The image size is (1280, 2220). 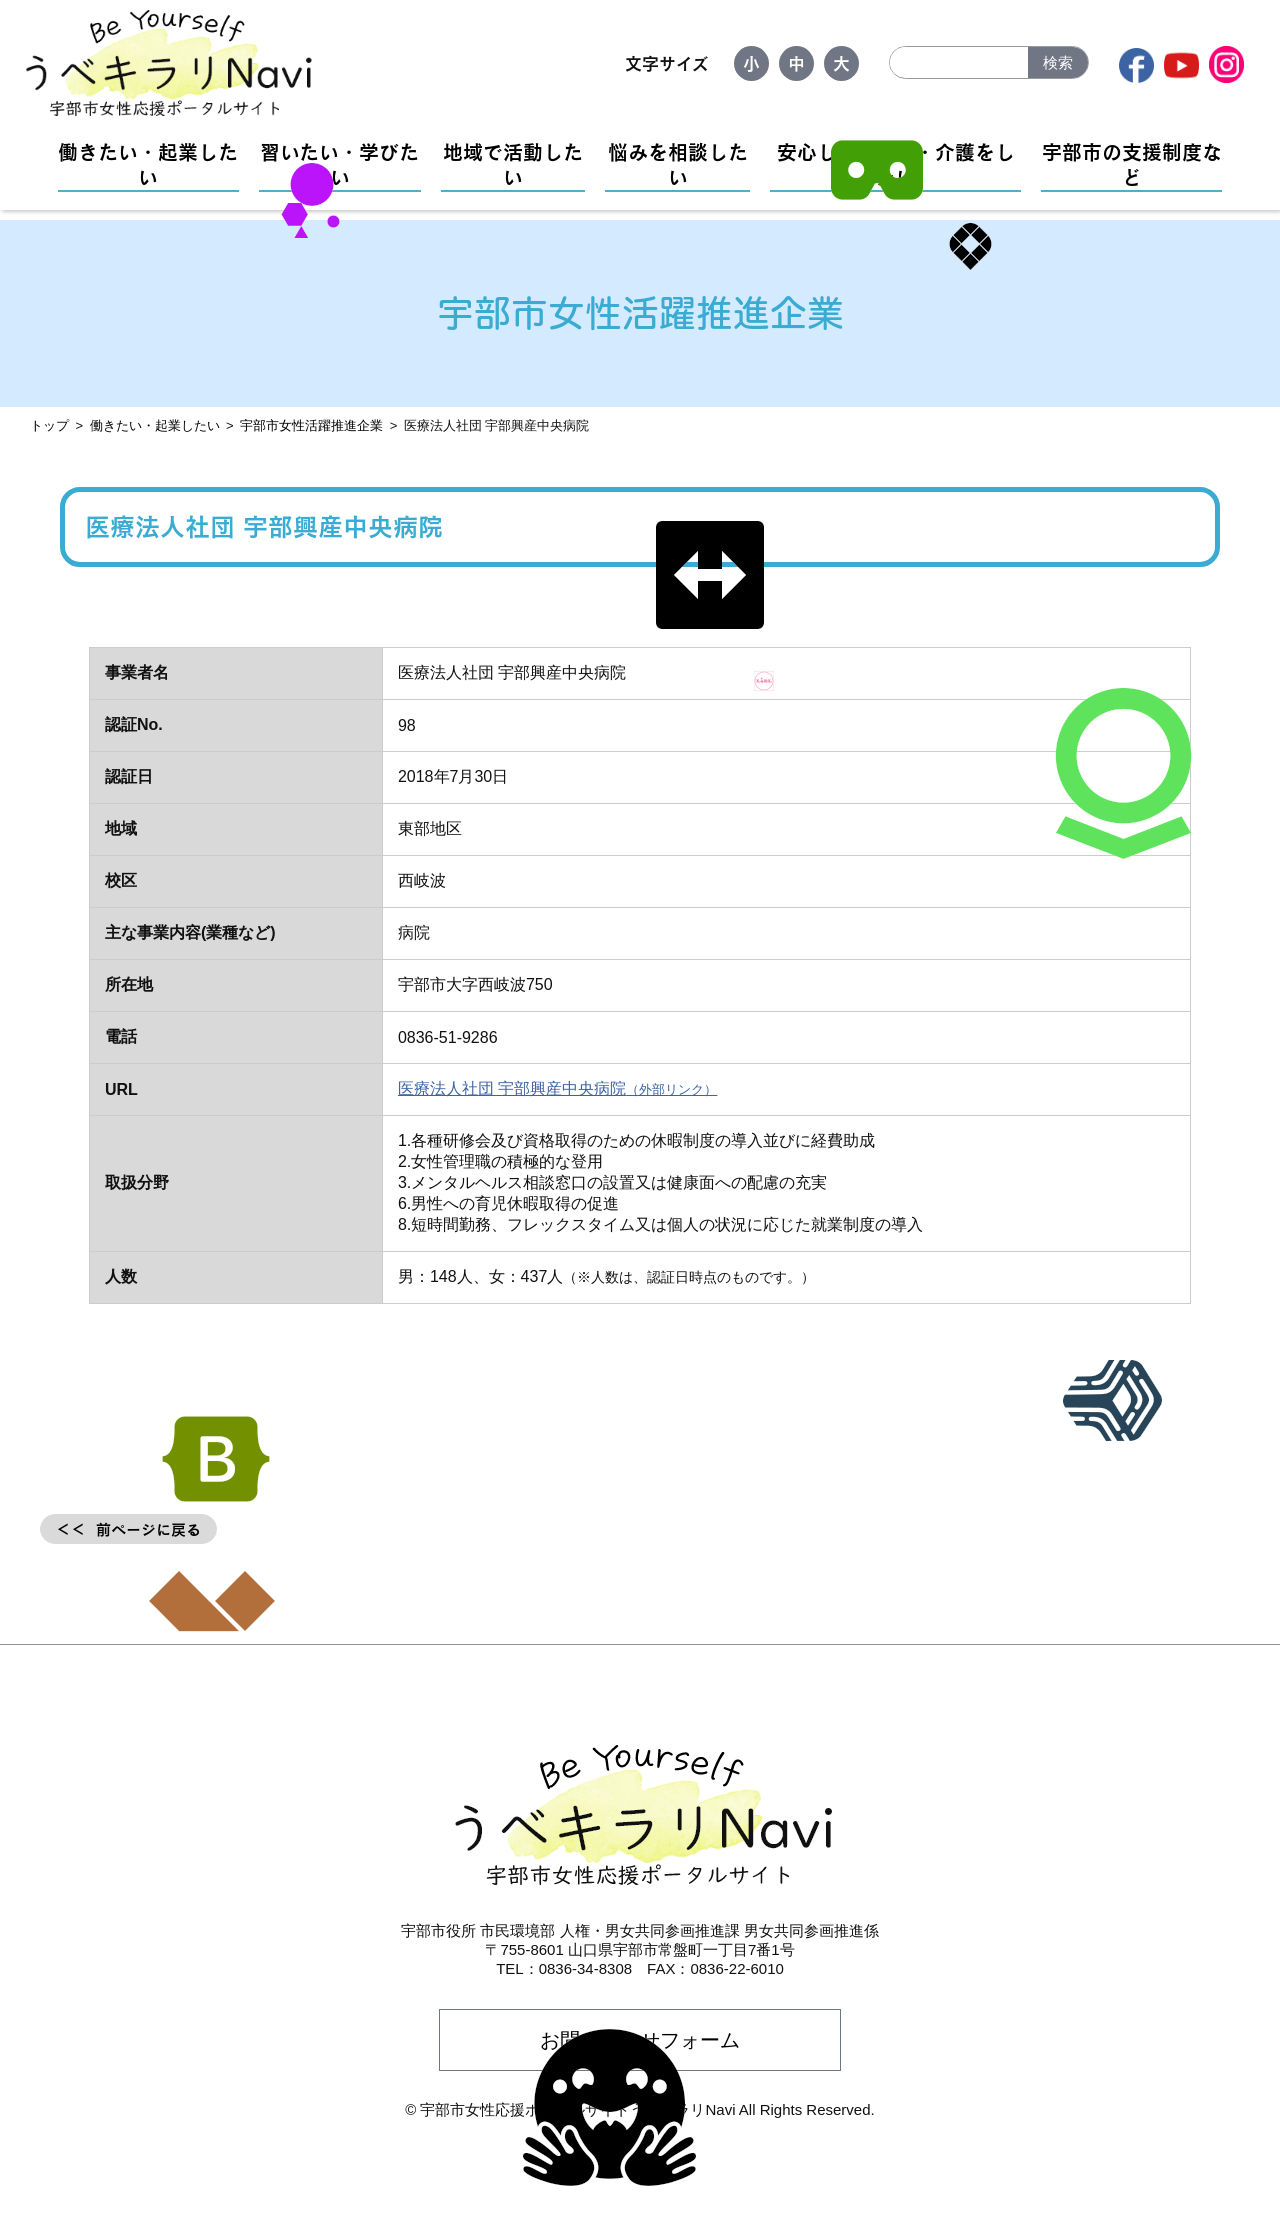 I want to click on Alpine.js framework logo, so click(x=212, y=1601).